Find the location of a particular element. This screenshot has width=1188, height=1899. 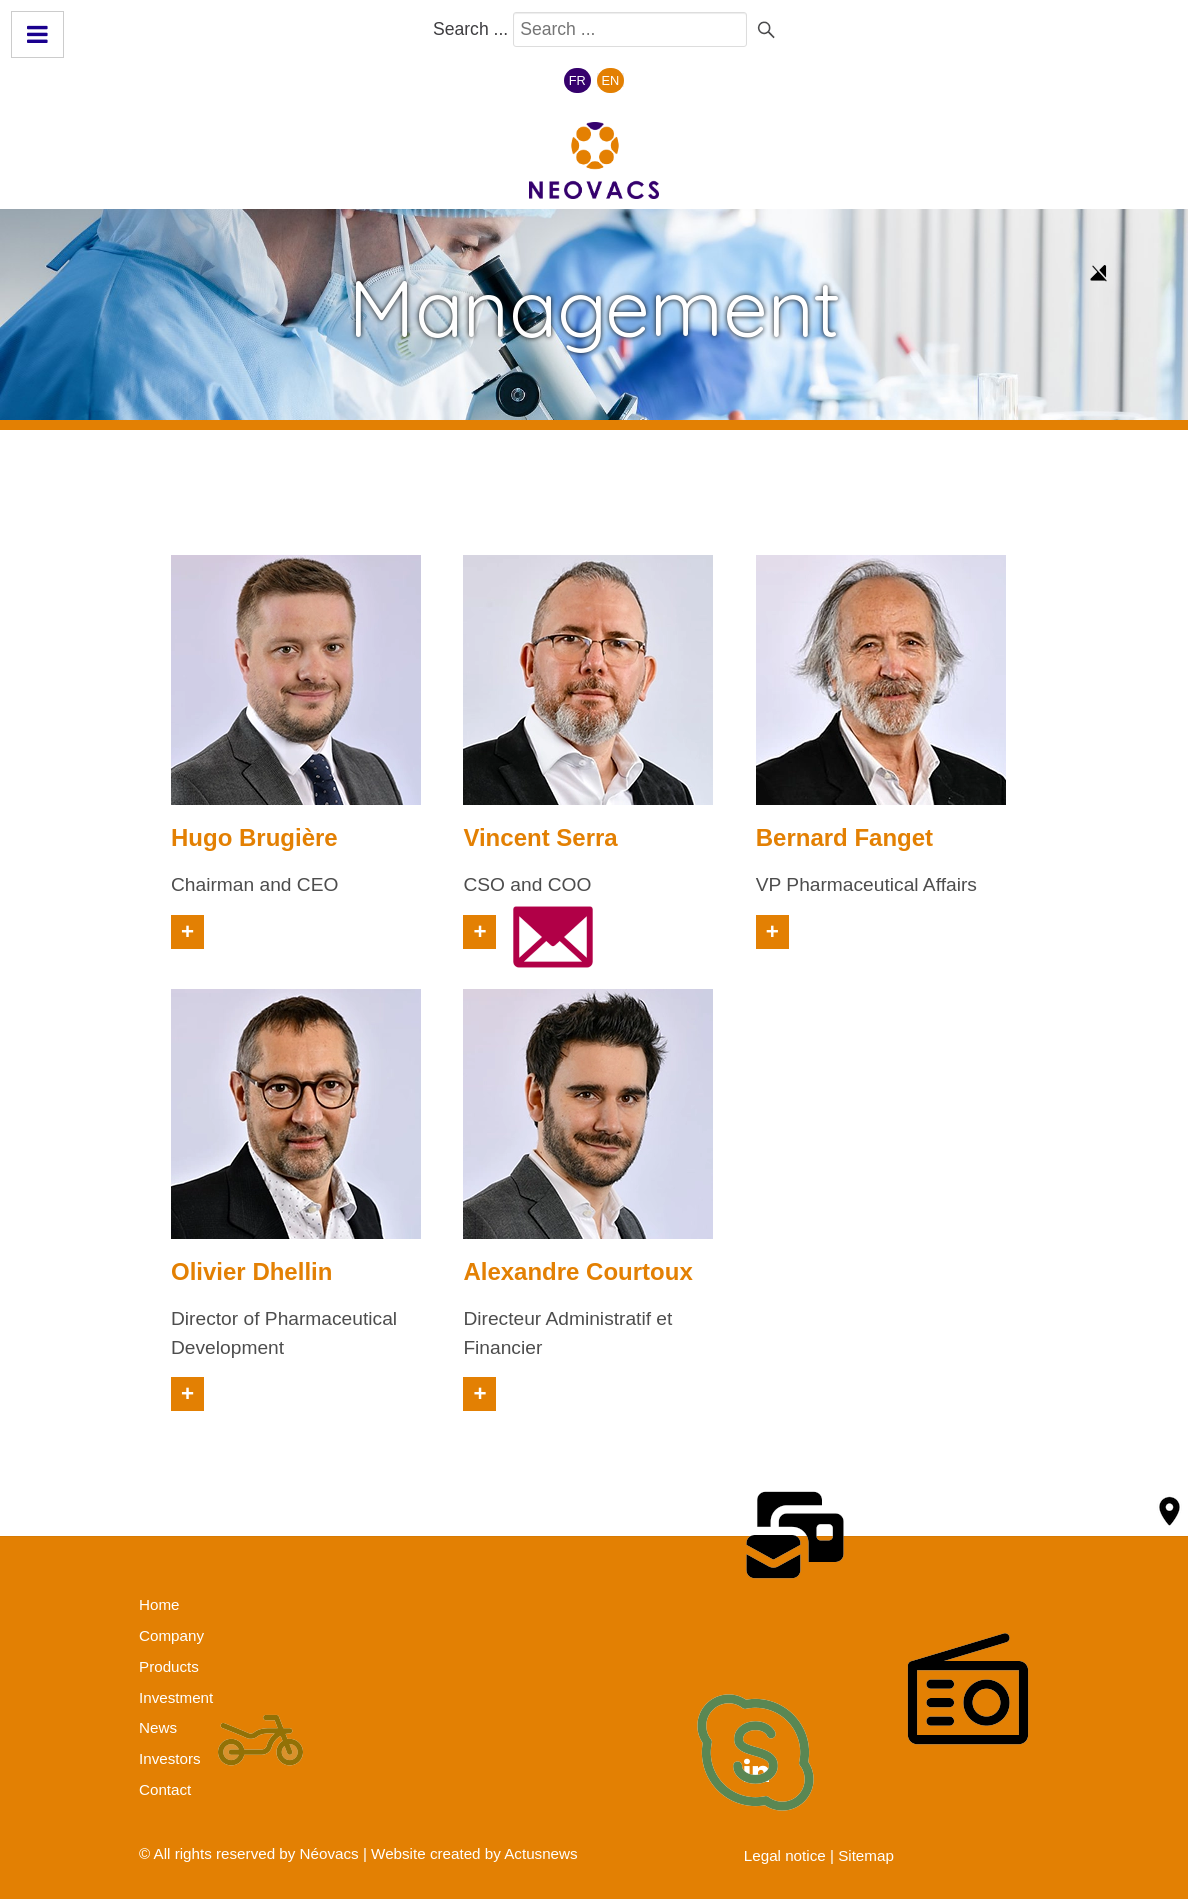

open Skype app is located at coordinates (755, 1752).